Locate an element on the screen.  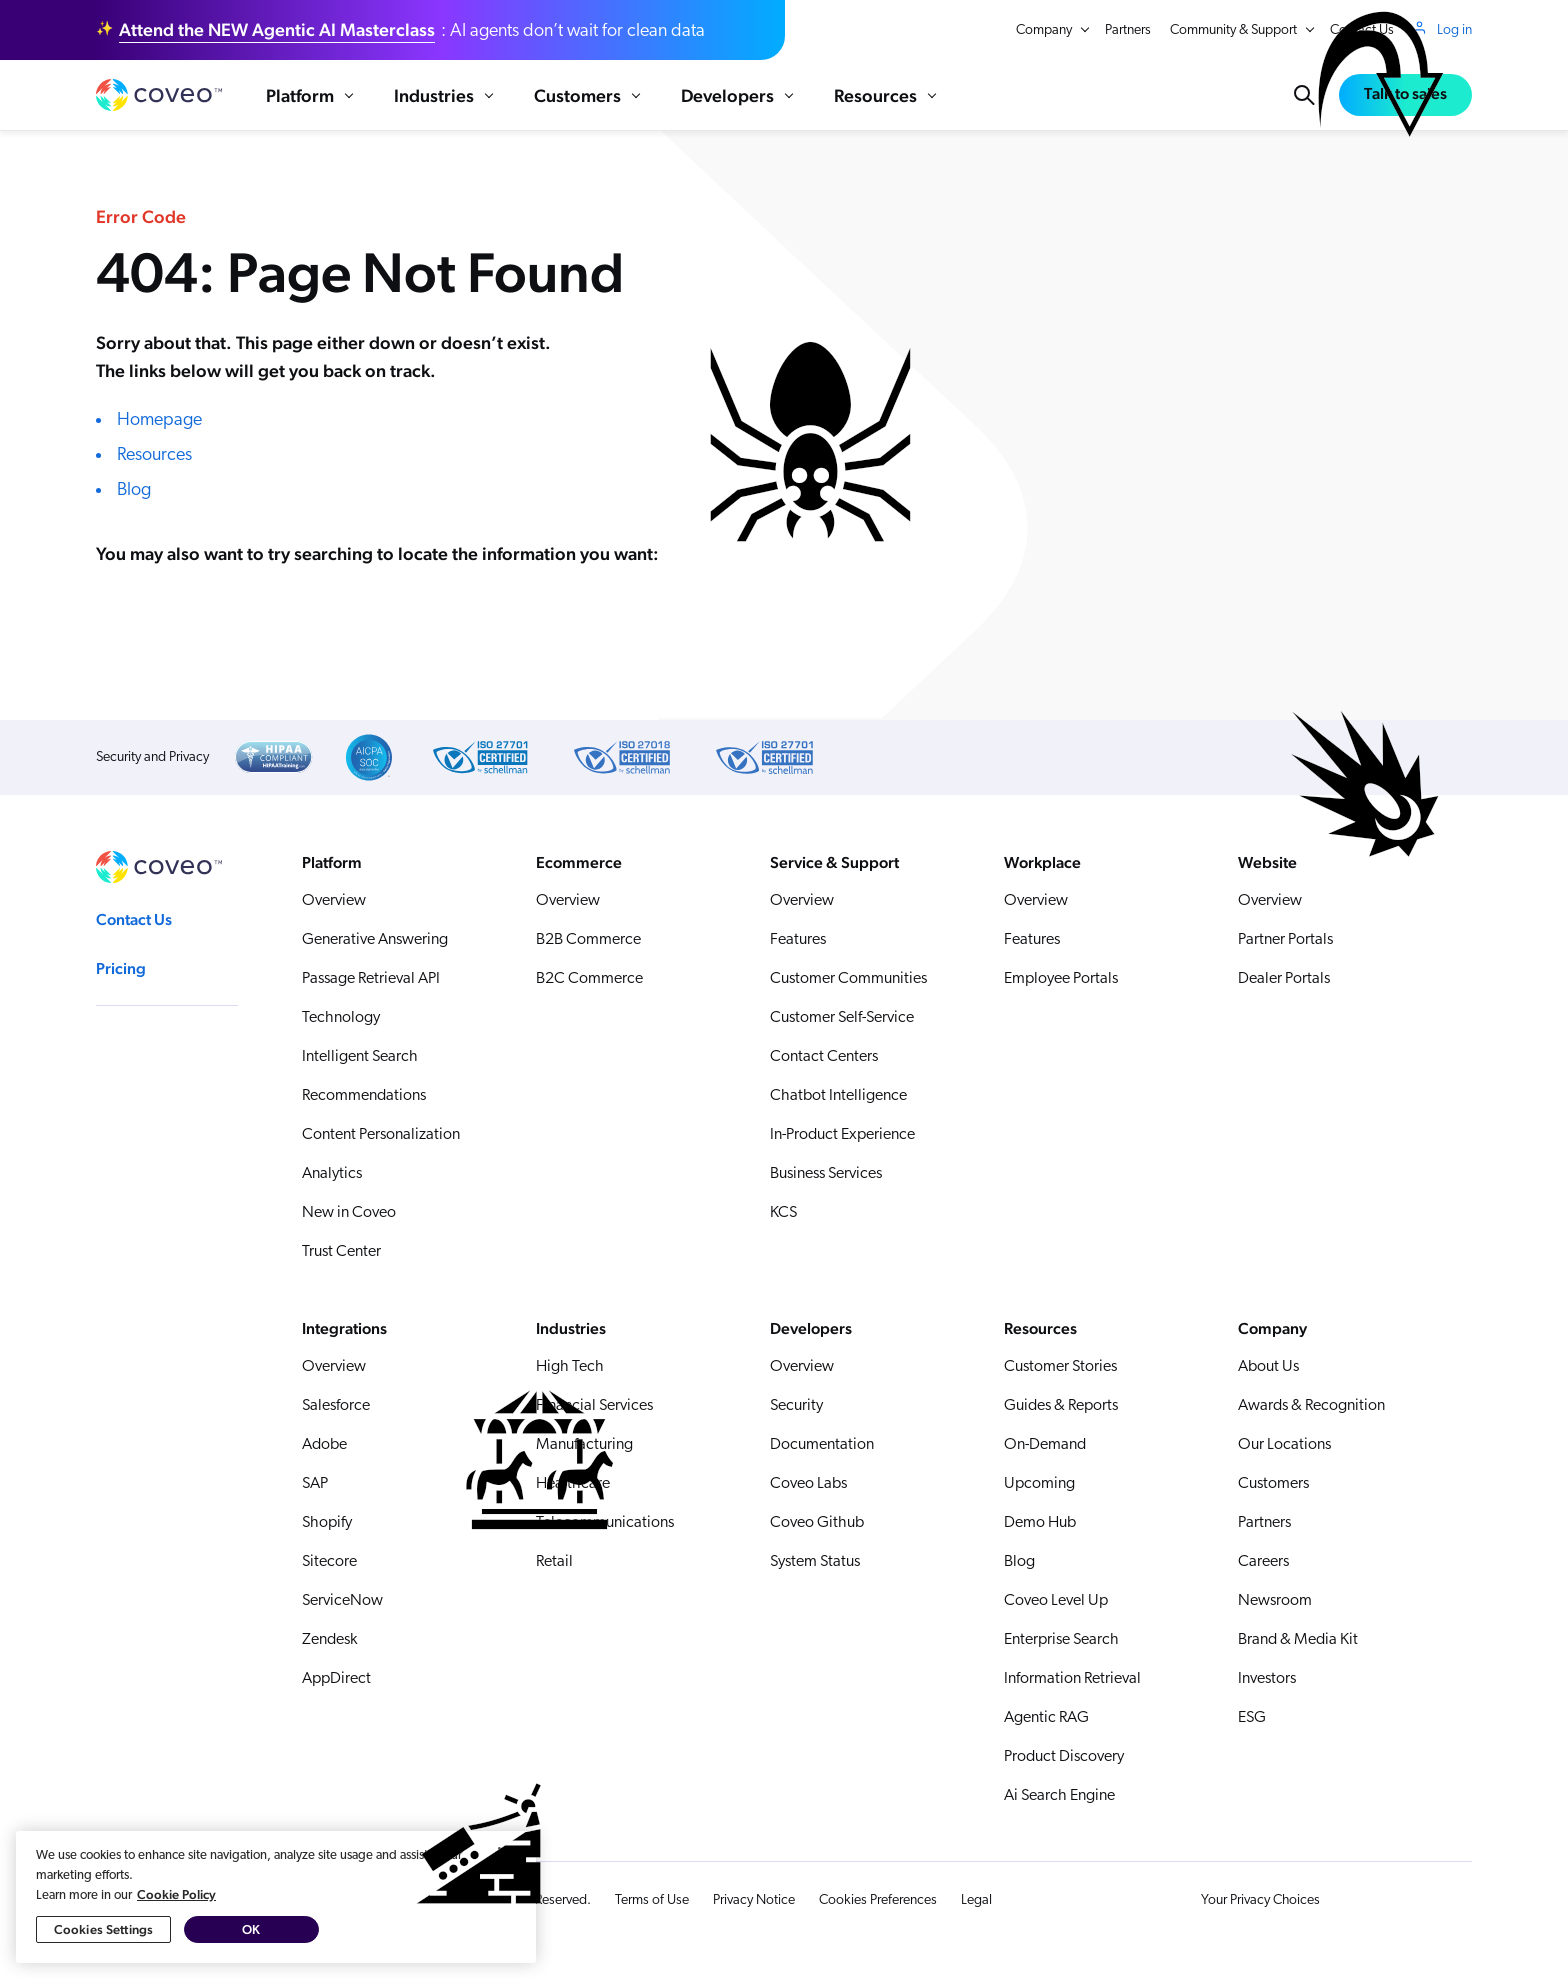
undo or revert last action is located at coordinates (1380, 74).